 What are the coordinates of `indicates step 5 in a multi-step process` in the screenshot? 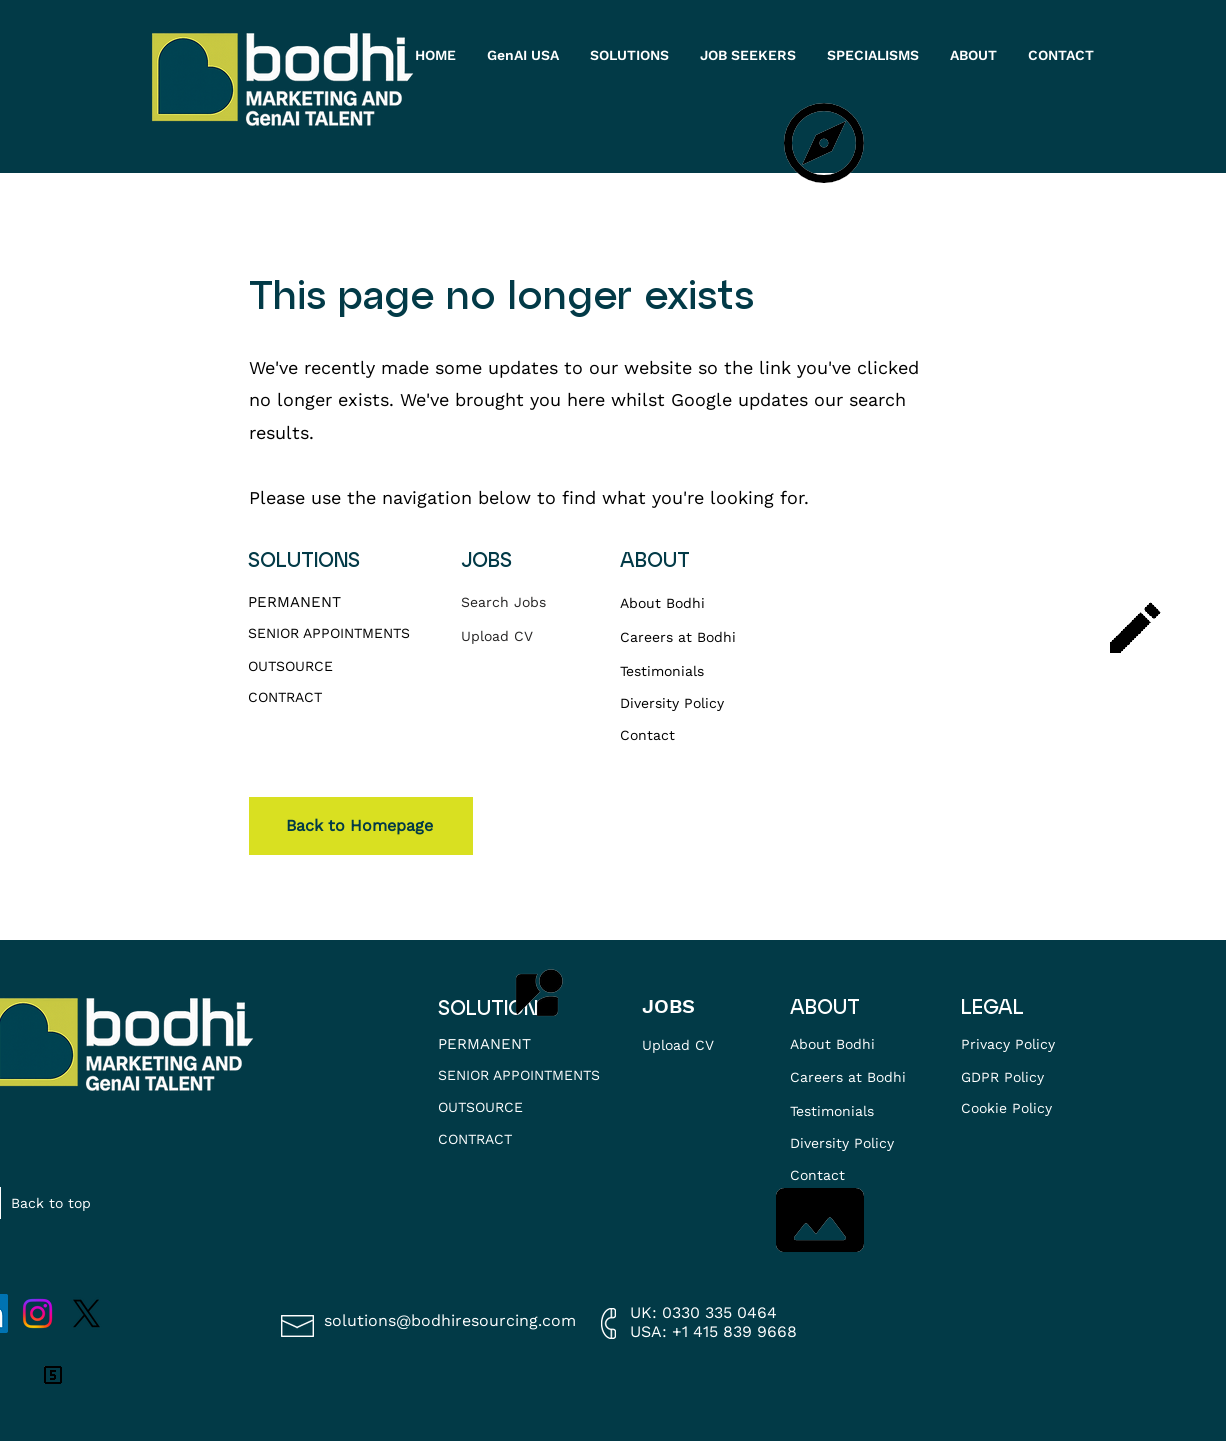 It's located at (53, 1375).